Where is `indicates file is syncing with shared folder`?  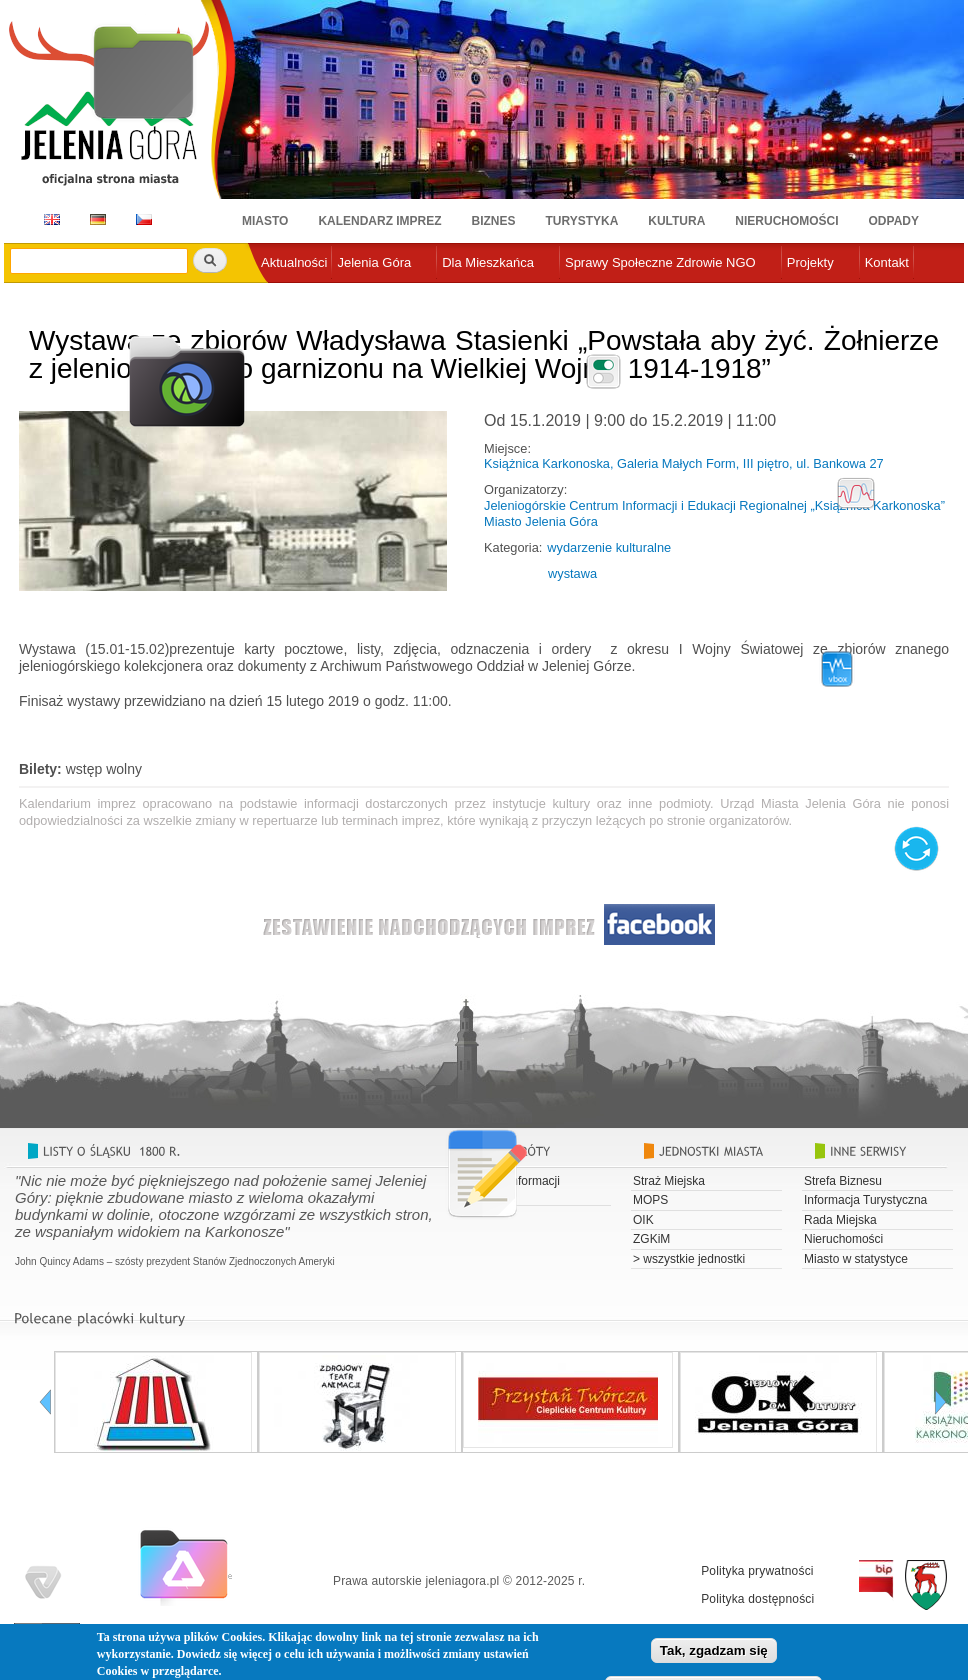
indicates file is syncing with shared folder is located at coordinates (916, 848).